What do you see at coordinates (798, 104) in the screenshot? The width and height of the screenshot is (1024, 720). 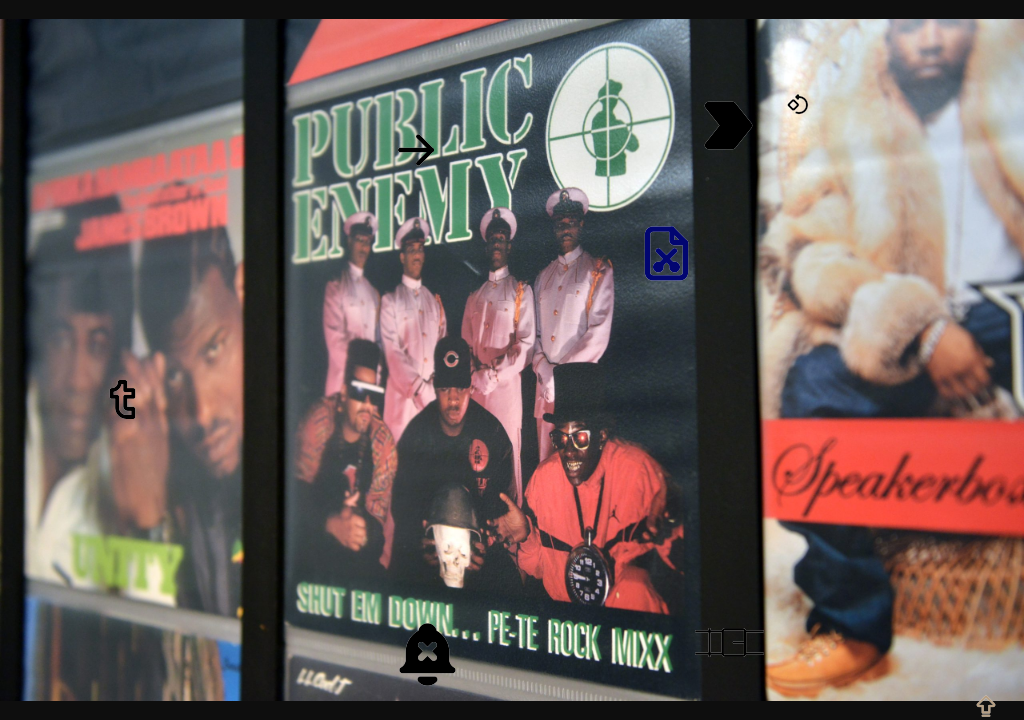 I see `rotate image 90 degrees counterclockwise` at bounding box center [798, 104].